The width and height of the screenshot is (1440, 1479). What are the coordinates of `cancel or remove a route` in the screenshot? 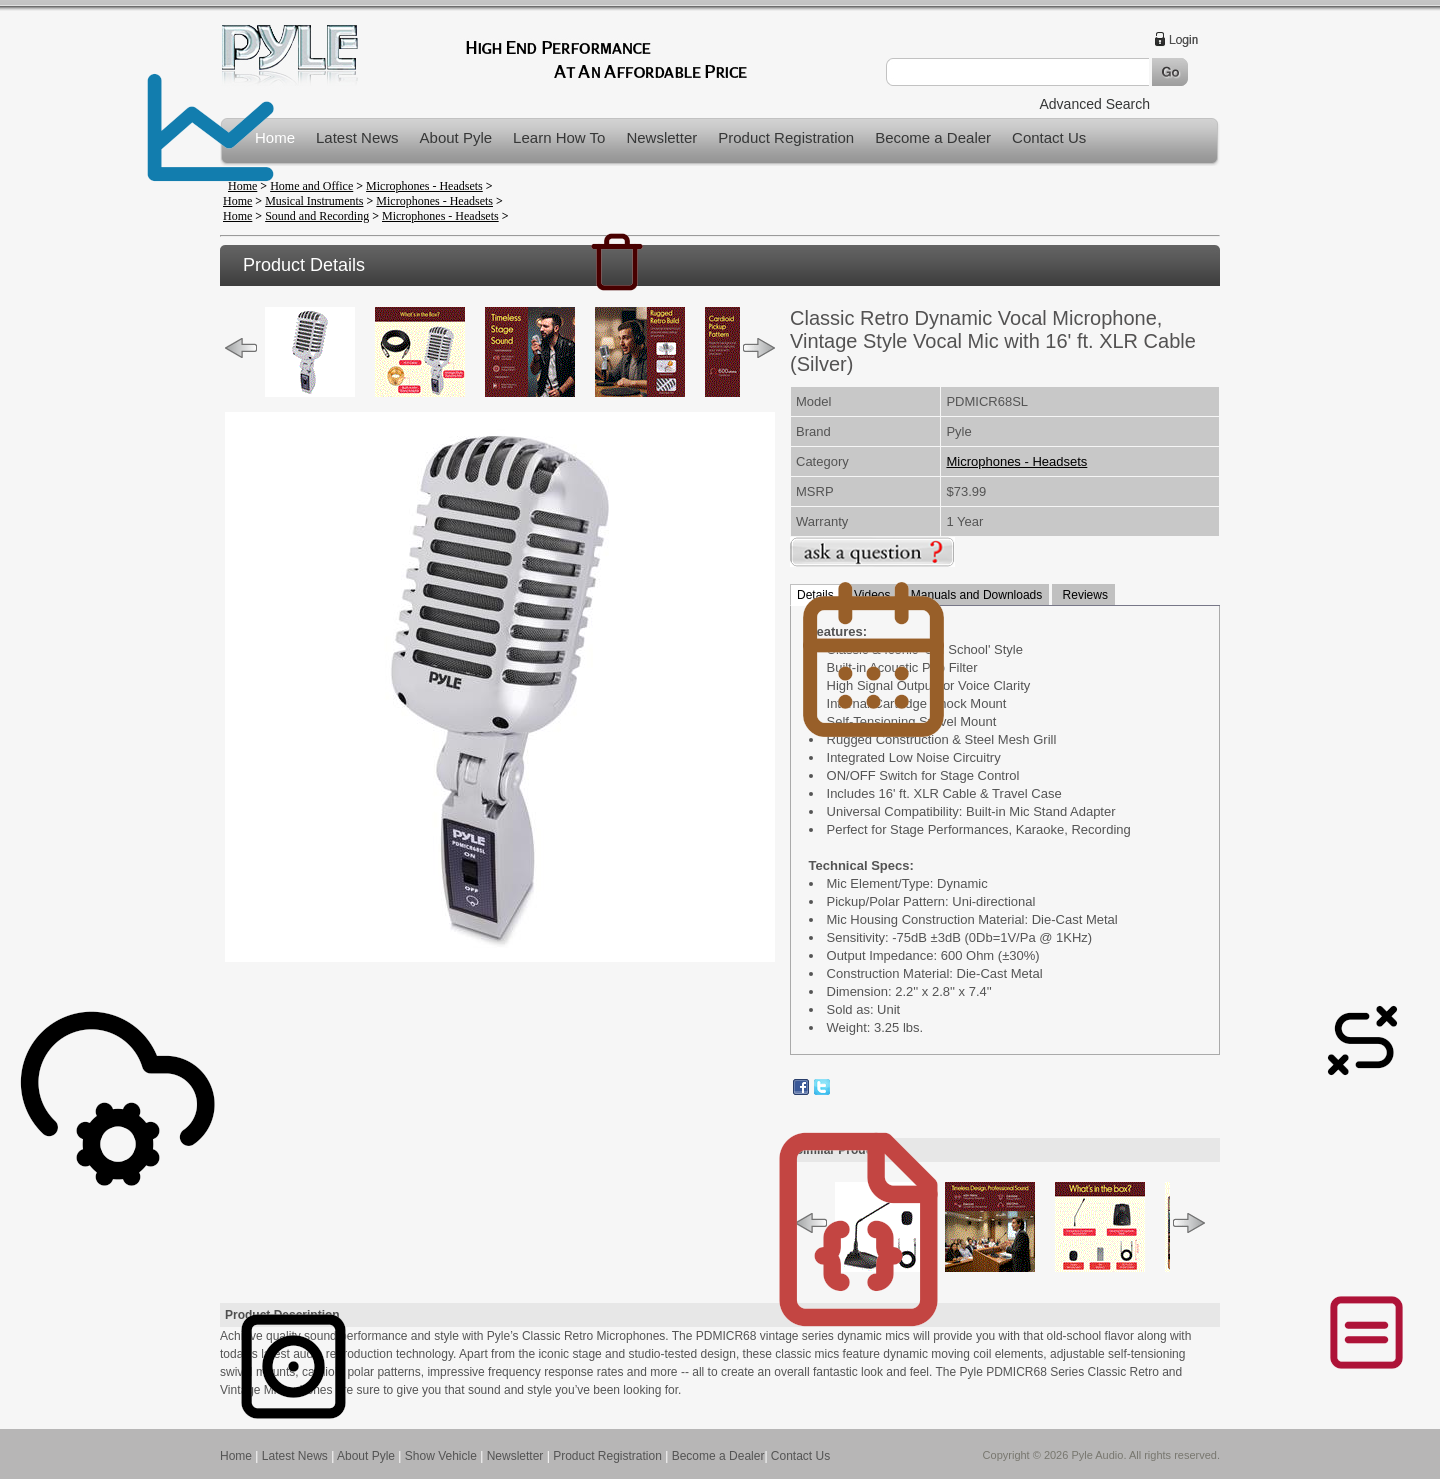 It's located at (1362, 1040).